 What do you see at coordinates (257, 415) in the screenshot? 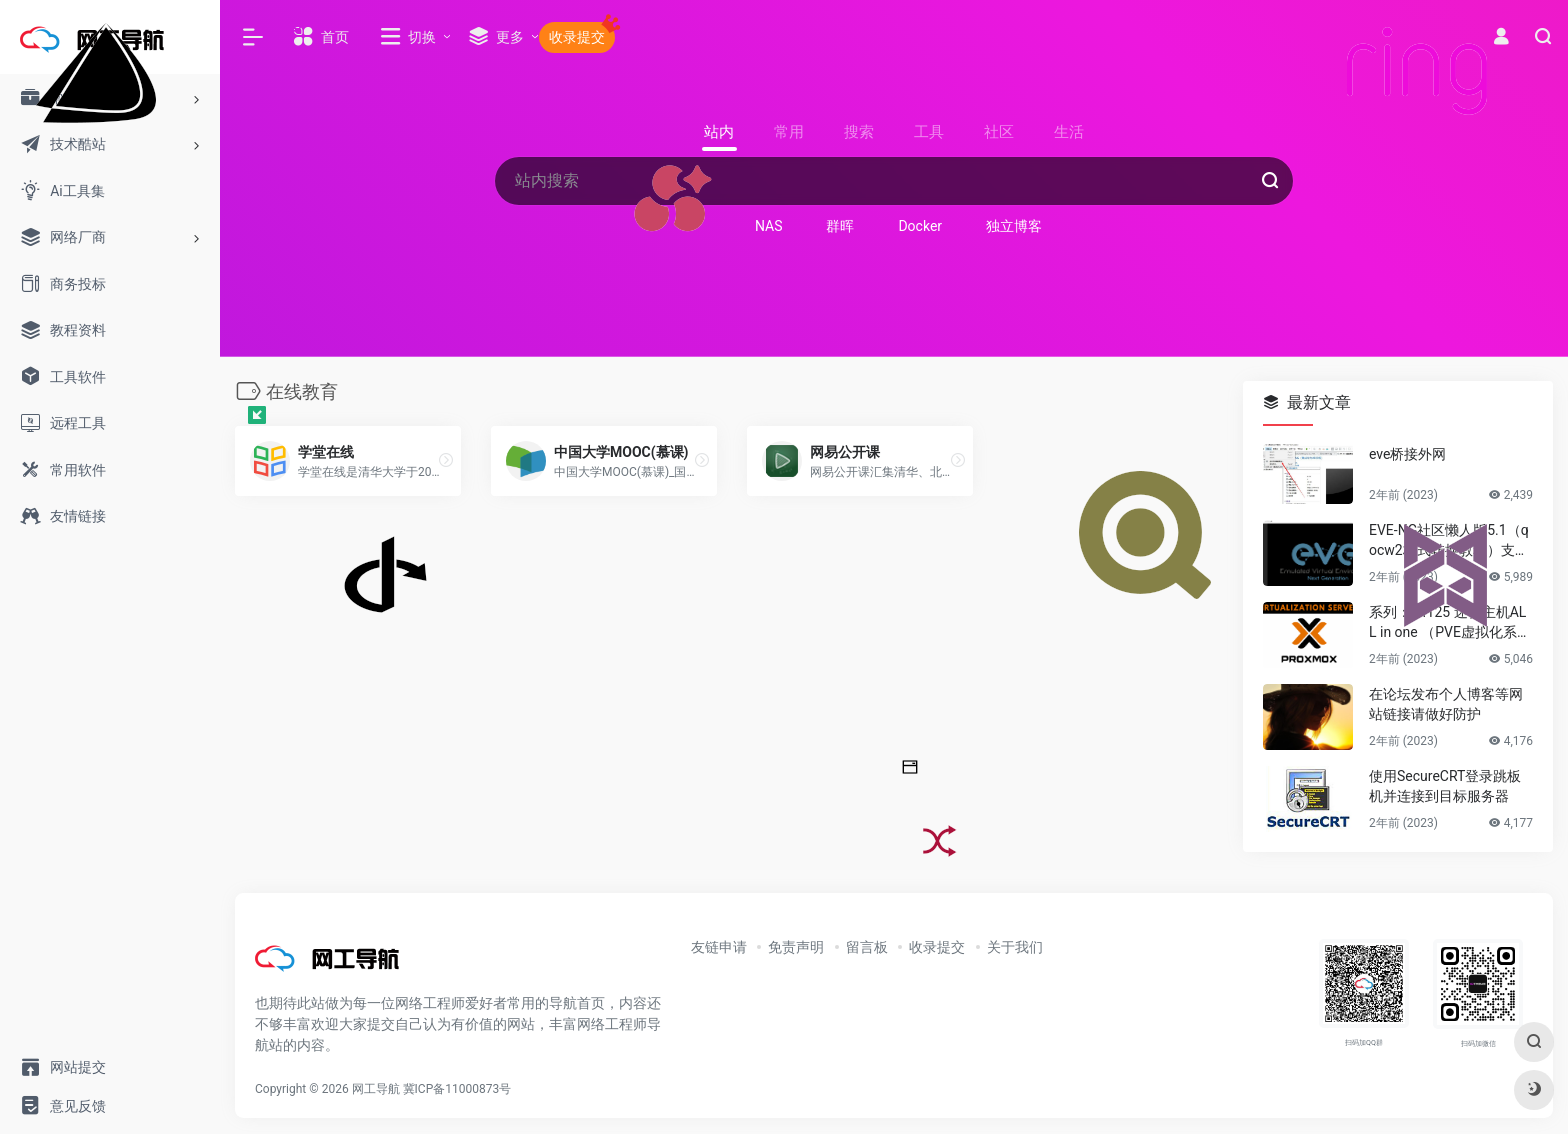
I see `navigate to previous or lower-level content` at bounding box center [257, 415].